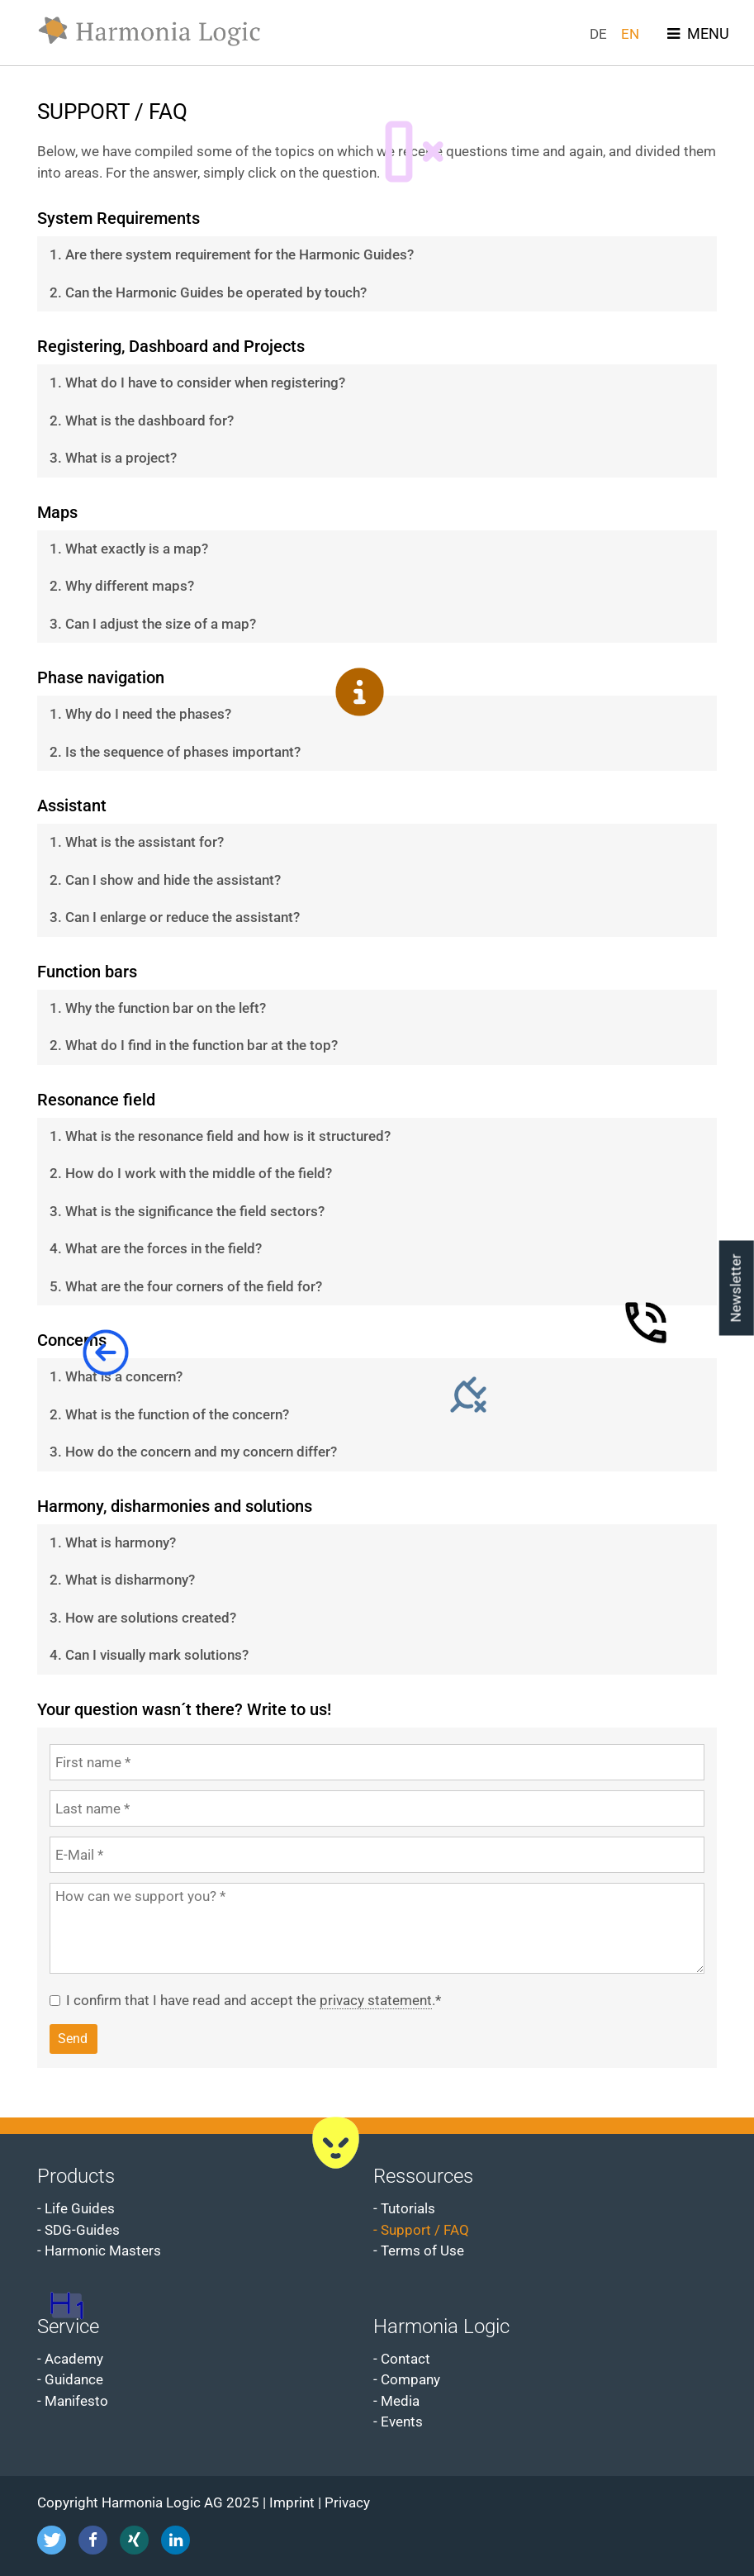 The height and width of the screenshot is (2576, 754). Describe the element at coordinates (468, 1395) in the screenshot. I see `disconnected or unplugged device` at that location.